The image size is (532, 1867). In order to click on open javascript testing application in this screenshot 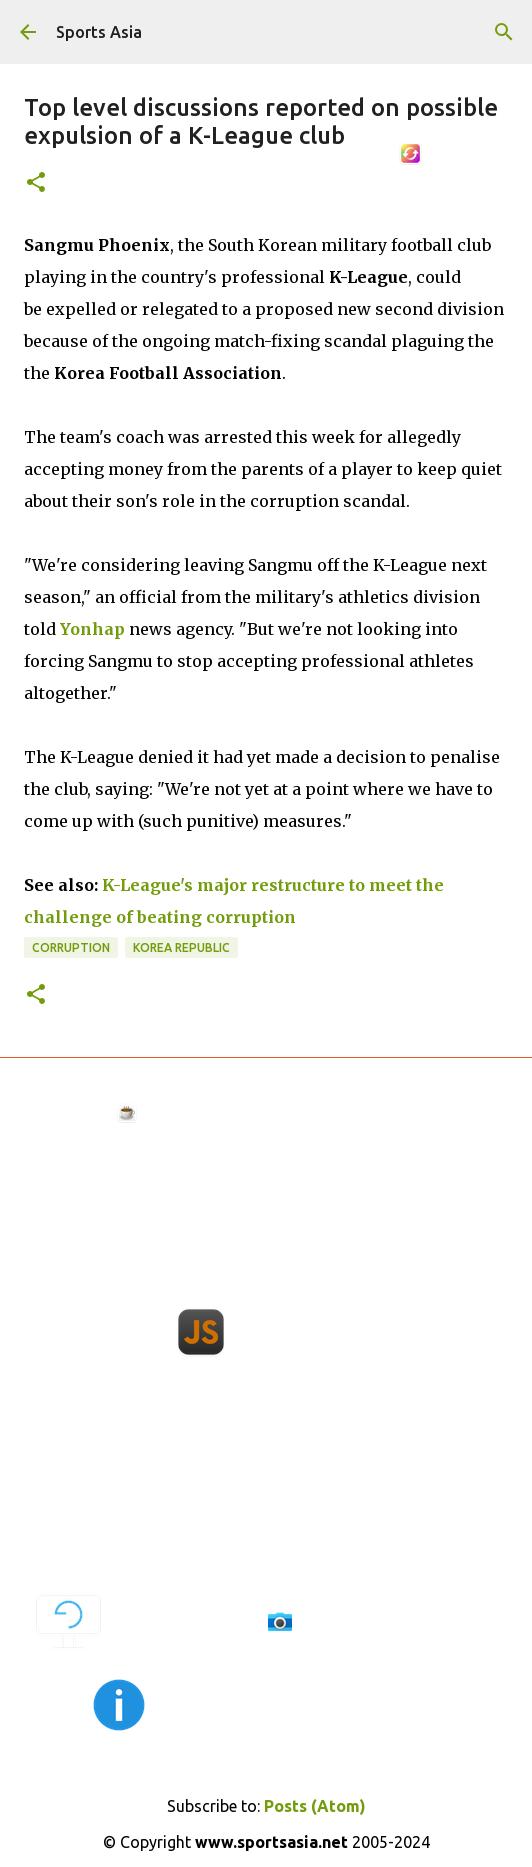, I will do `click(201, 1332)`.